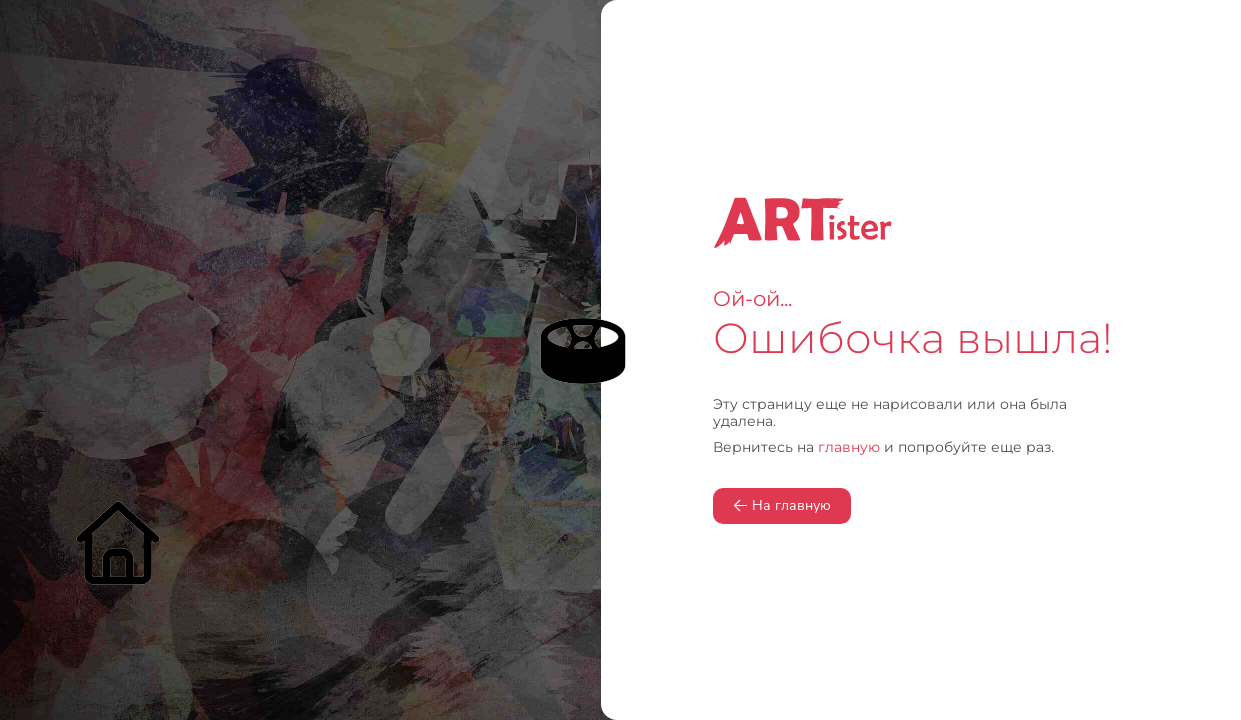 This screenshot has height=720, width=1241. I want to click on navigate to home screen, so click(118, 543).